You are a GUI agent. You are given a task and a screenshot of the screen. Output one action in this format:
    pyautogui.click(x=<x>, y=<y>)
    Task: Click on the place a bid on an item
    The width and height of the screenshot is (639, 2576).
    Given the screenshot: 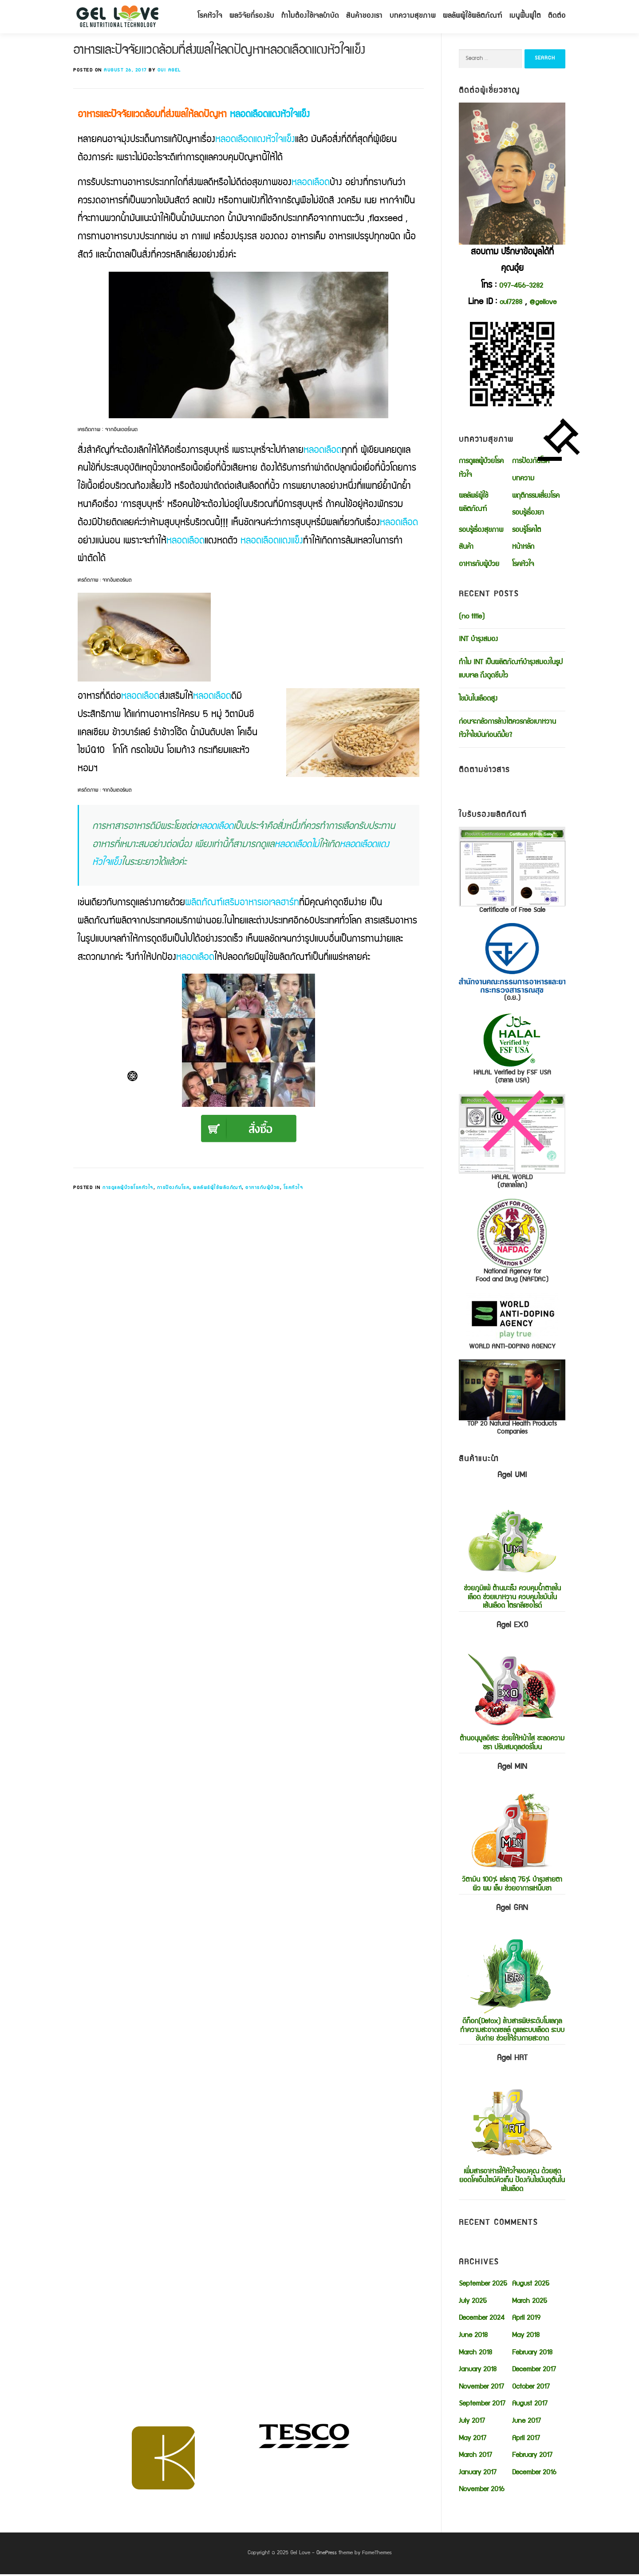 What is the action you would take?
    pyautogui.click(x=558, y=441)
    